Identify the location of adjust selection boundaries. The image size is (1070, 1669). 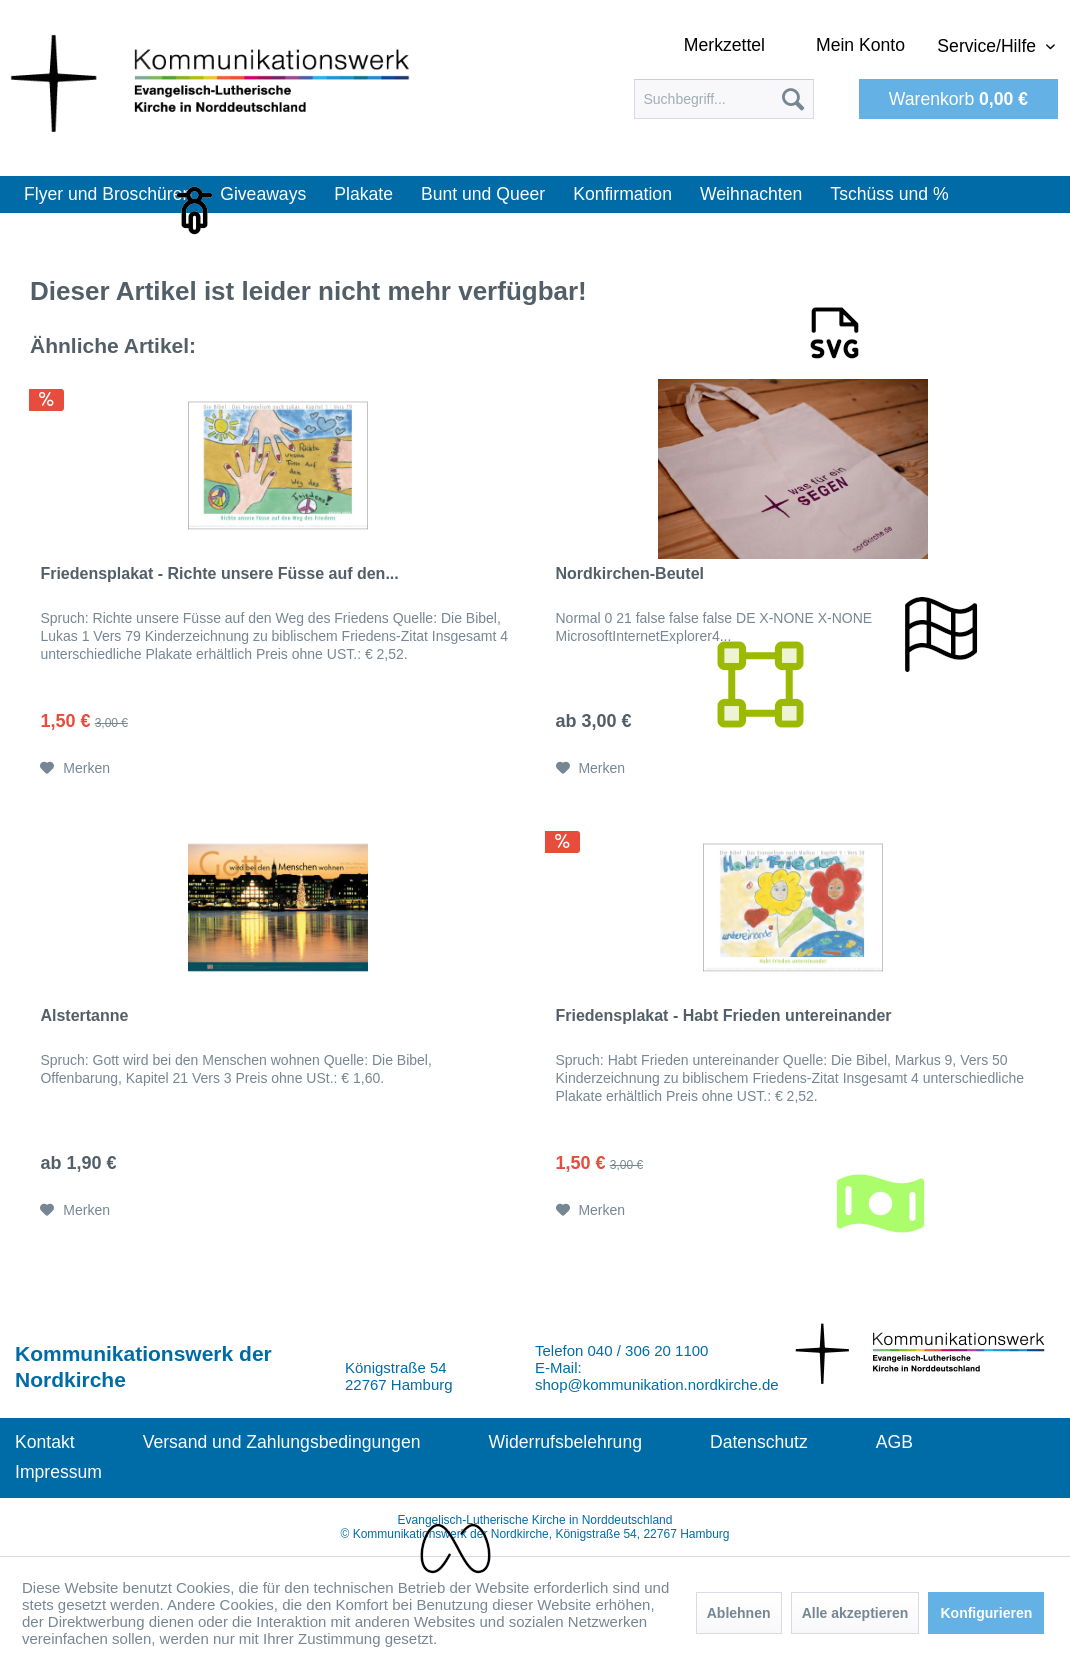
(760, 684).